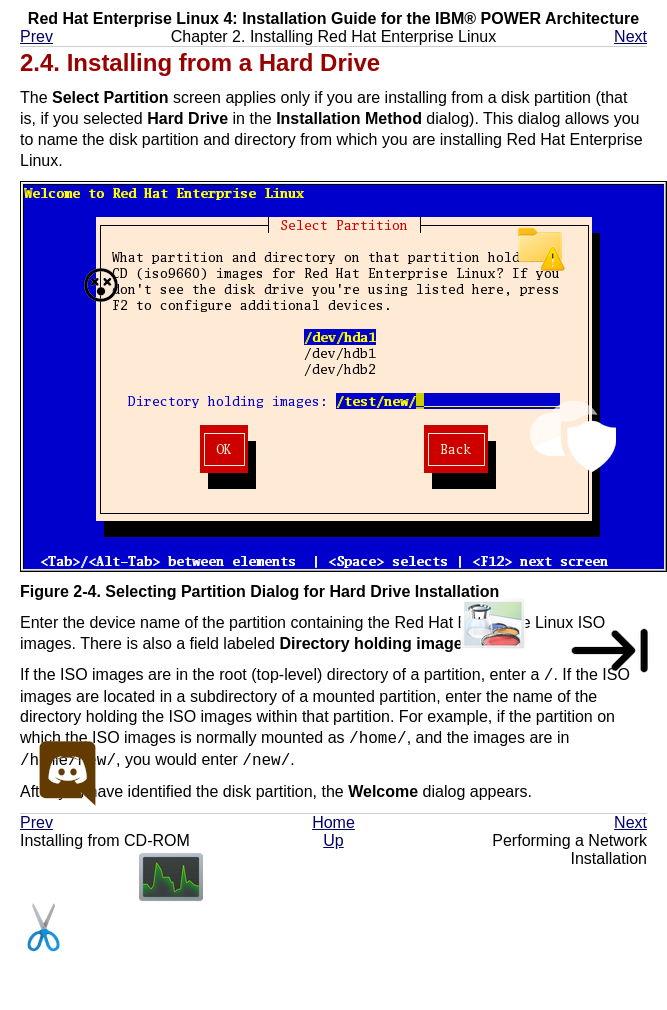 The image size is (667, 1010). I want to click on move cursor to end of line, so click(611, 650).